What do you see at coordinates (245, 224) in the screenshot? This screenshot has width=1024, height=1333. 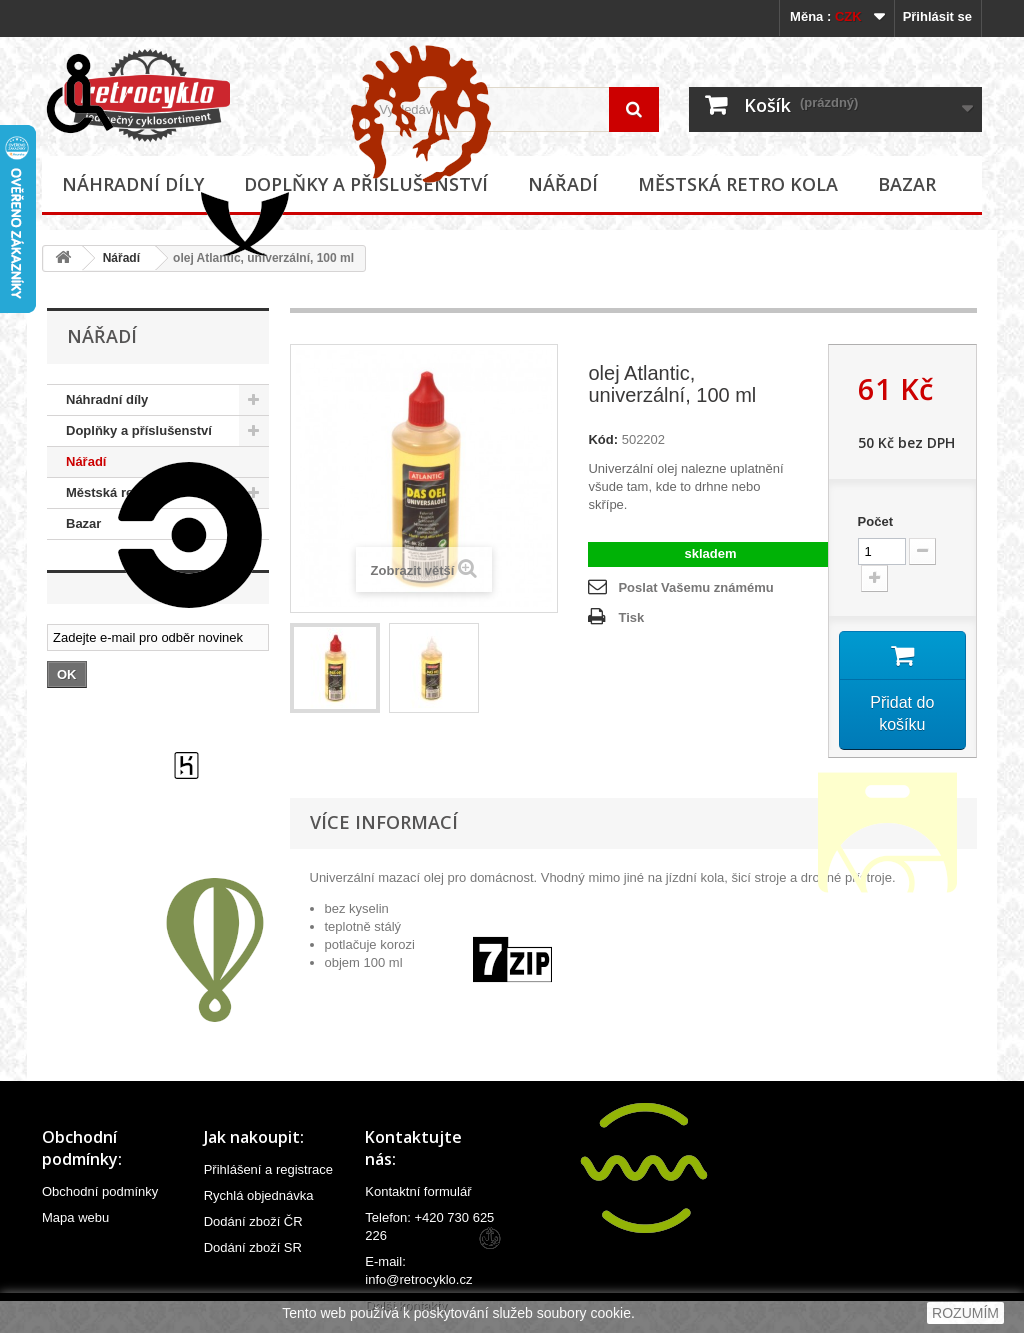 I see `xmpp messaging protocol logo` at bounding box center [245, 224].